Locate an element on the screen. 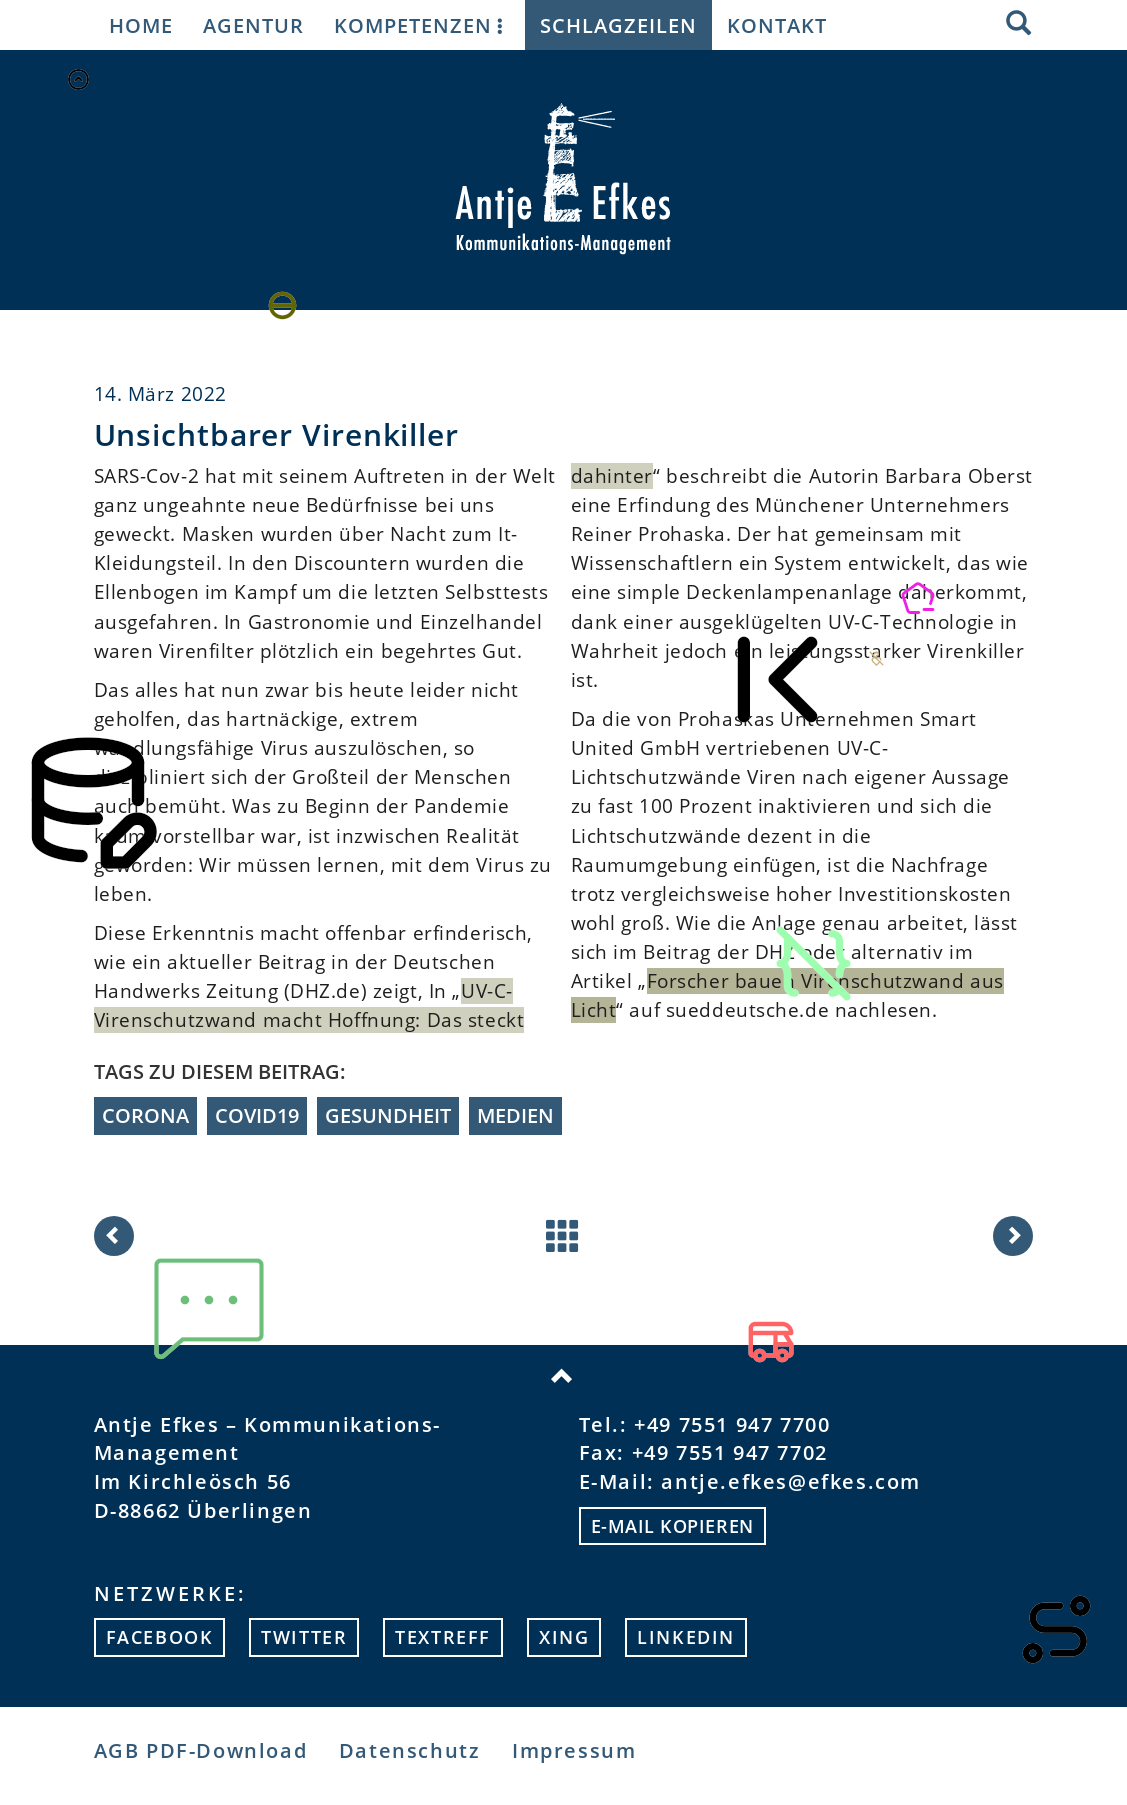 This screenshot has height=1805, width=1127. edit database settings or content is located at coordinates (88, 800).